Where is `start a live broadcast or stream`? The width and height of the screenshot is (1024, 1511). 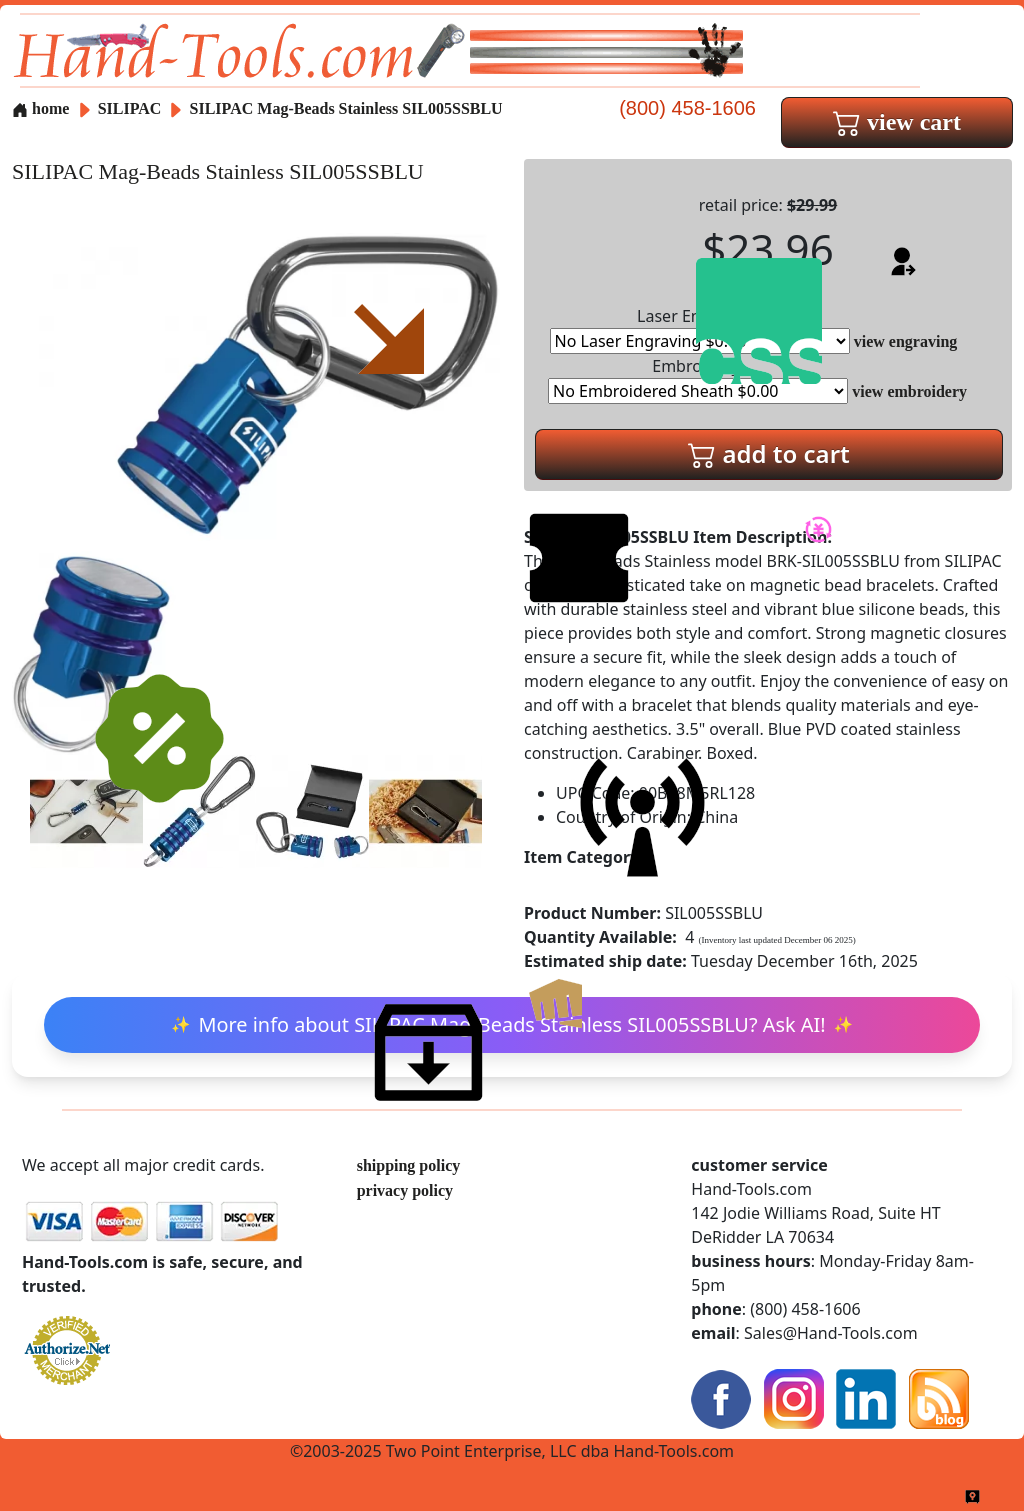
start a live broadcast or stream is located at coordinates (642, 814).